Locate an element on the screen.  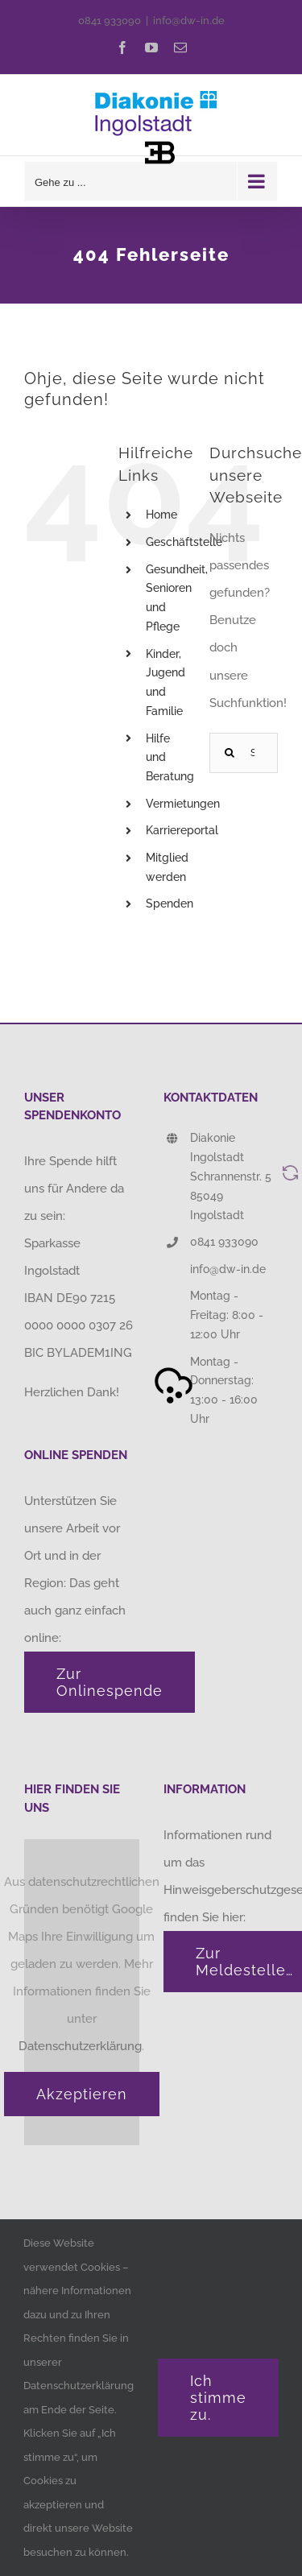
bugatti brand logo is located at coordinates (159, 152).